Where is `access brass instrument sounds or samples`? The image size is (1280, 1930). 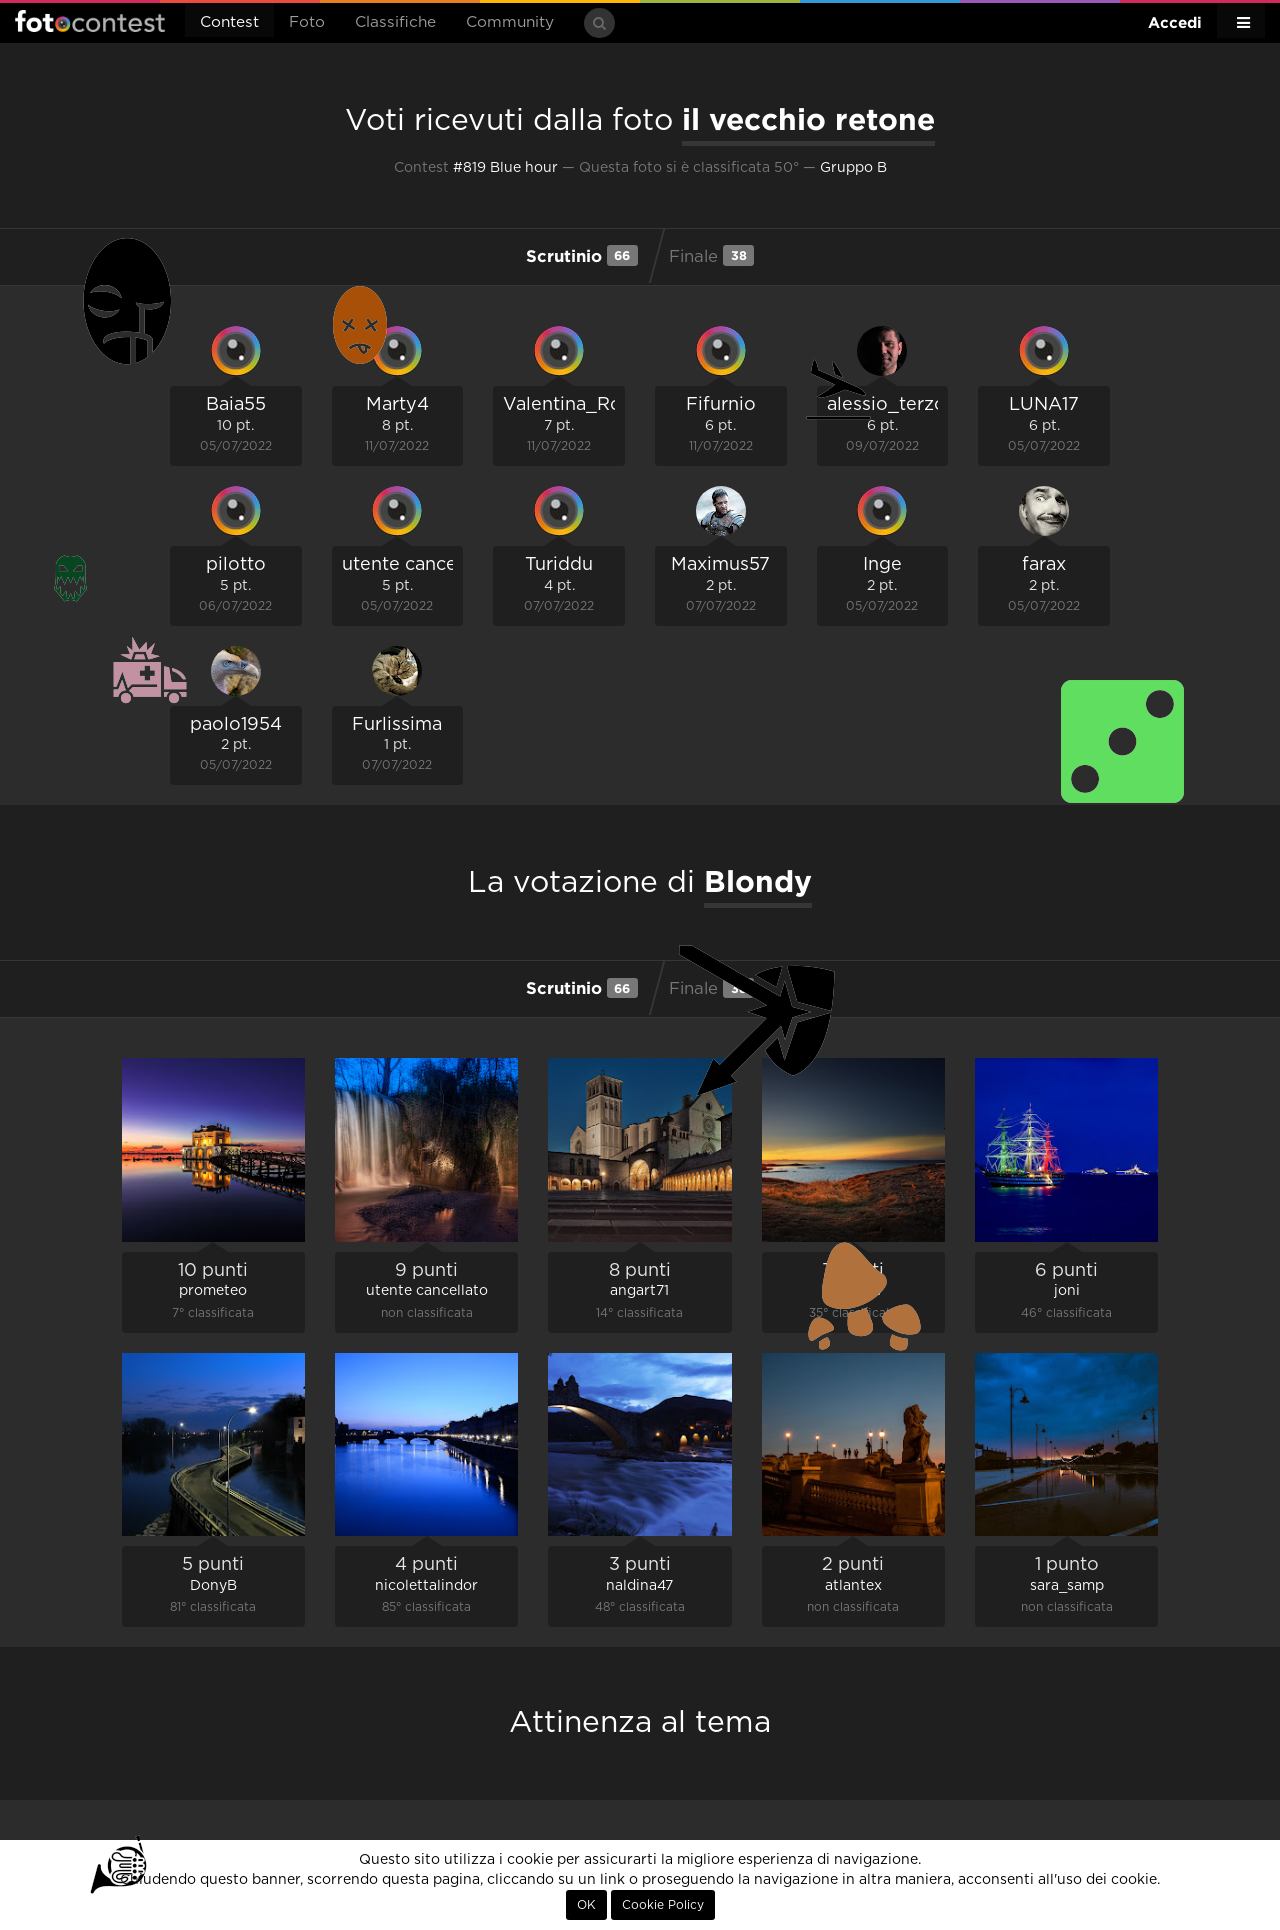
access brass instrument sounds or samples is located at coordinates (118, 1864).